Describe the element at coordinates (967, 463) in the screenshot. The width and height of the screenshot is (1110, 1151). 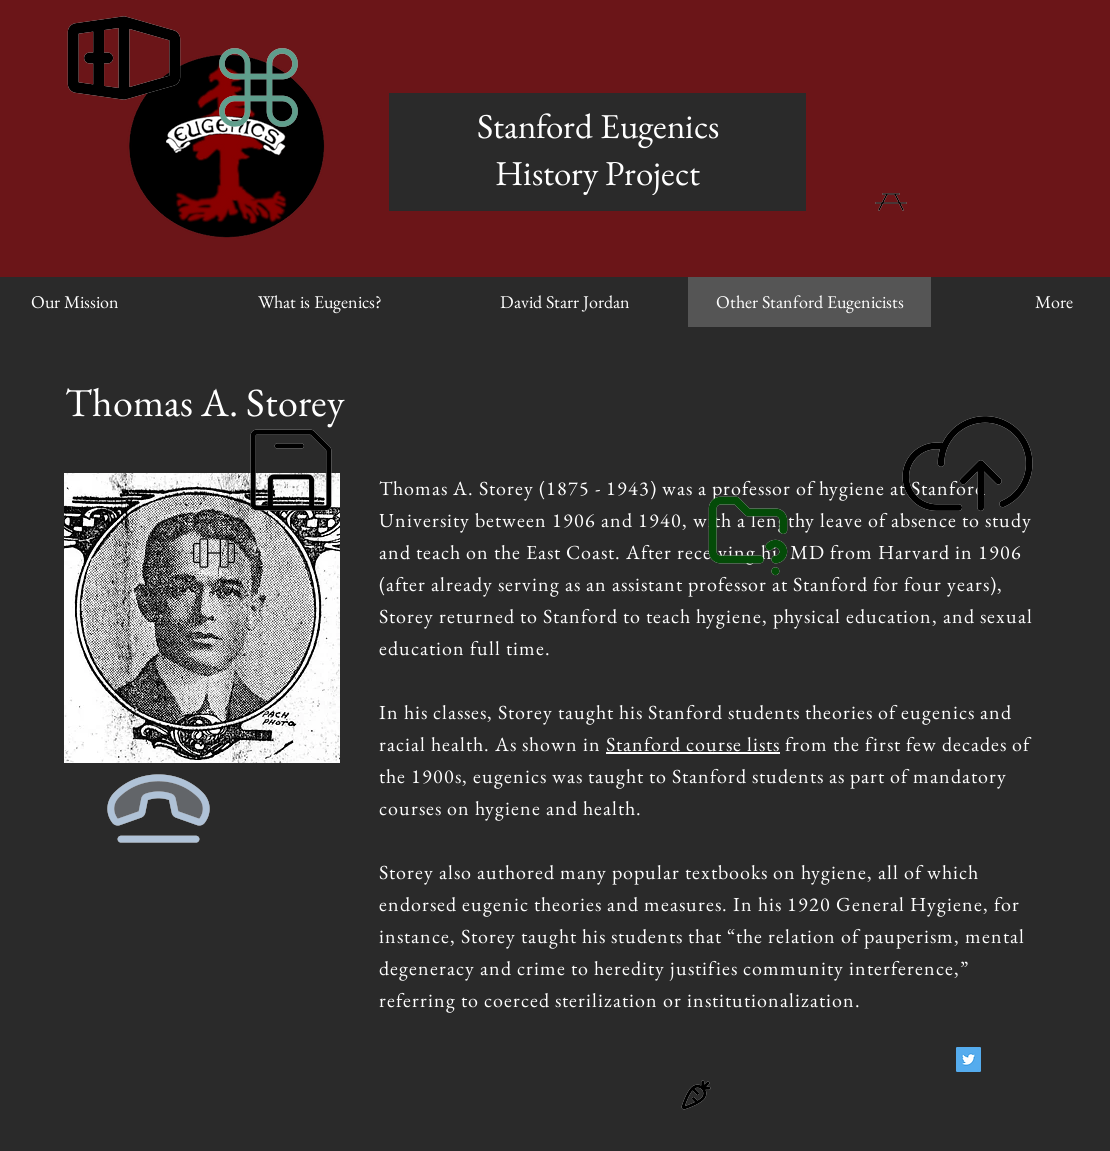
I see `upload file to cloud storage` at that location.